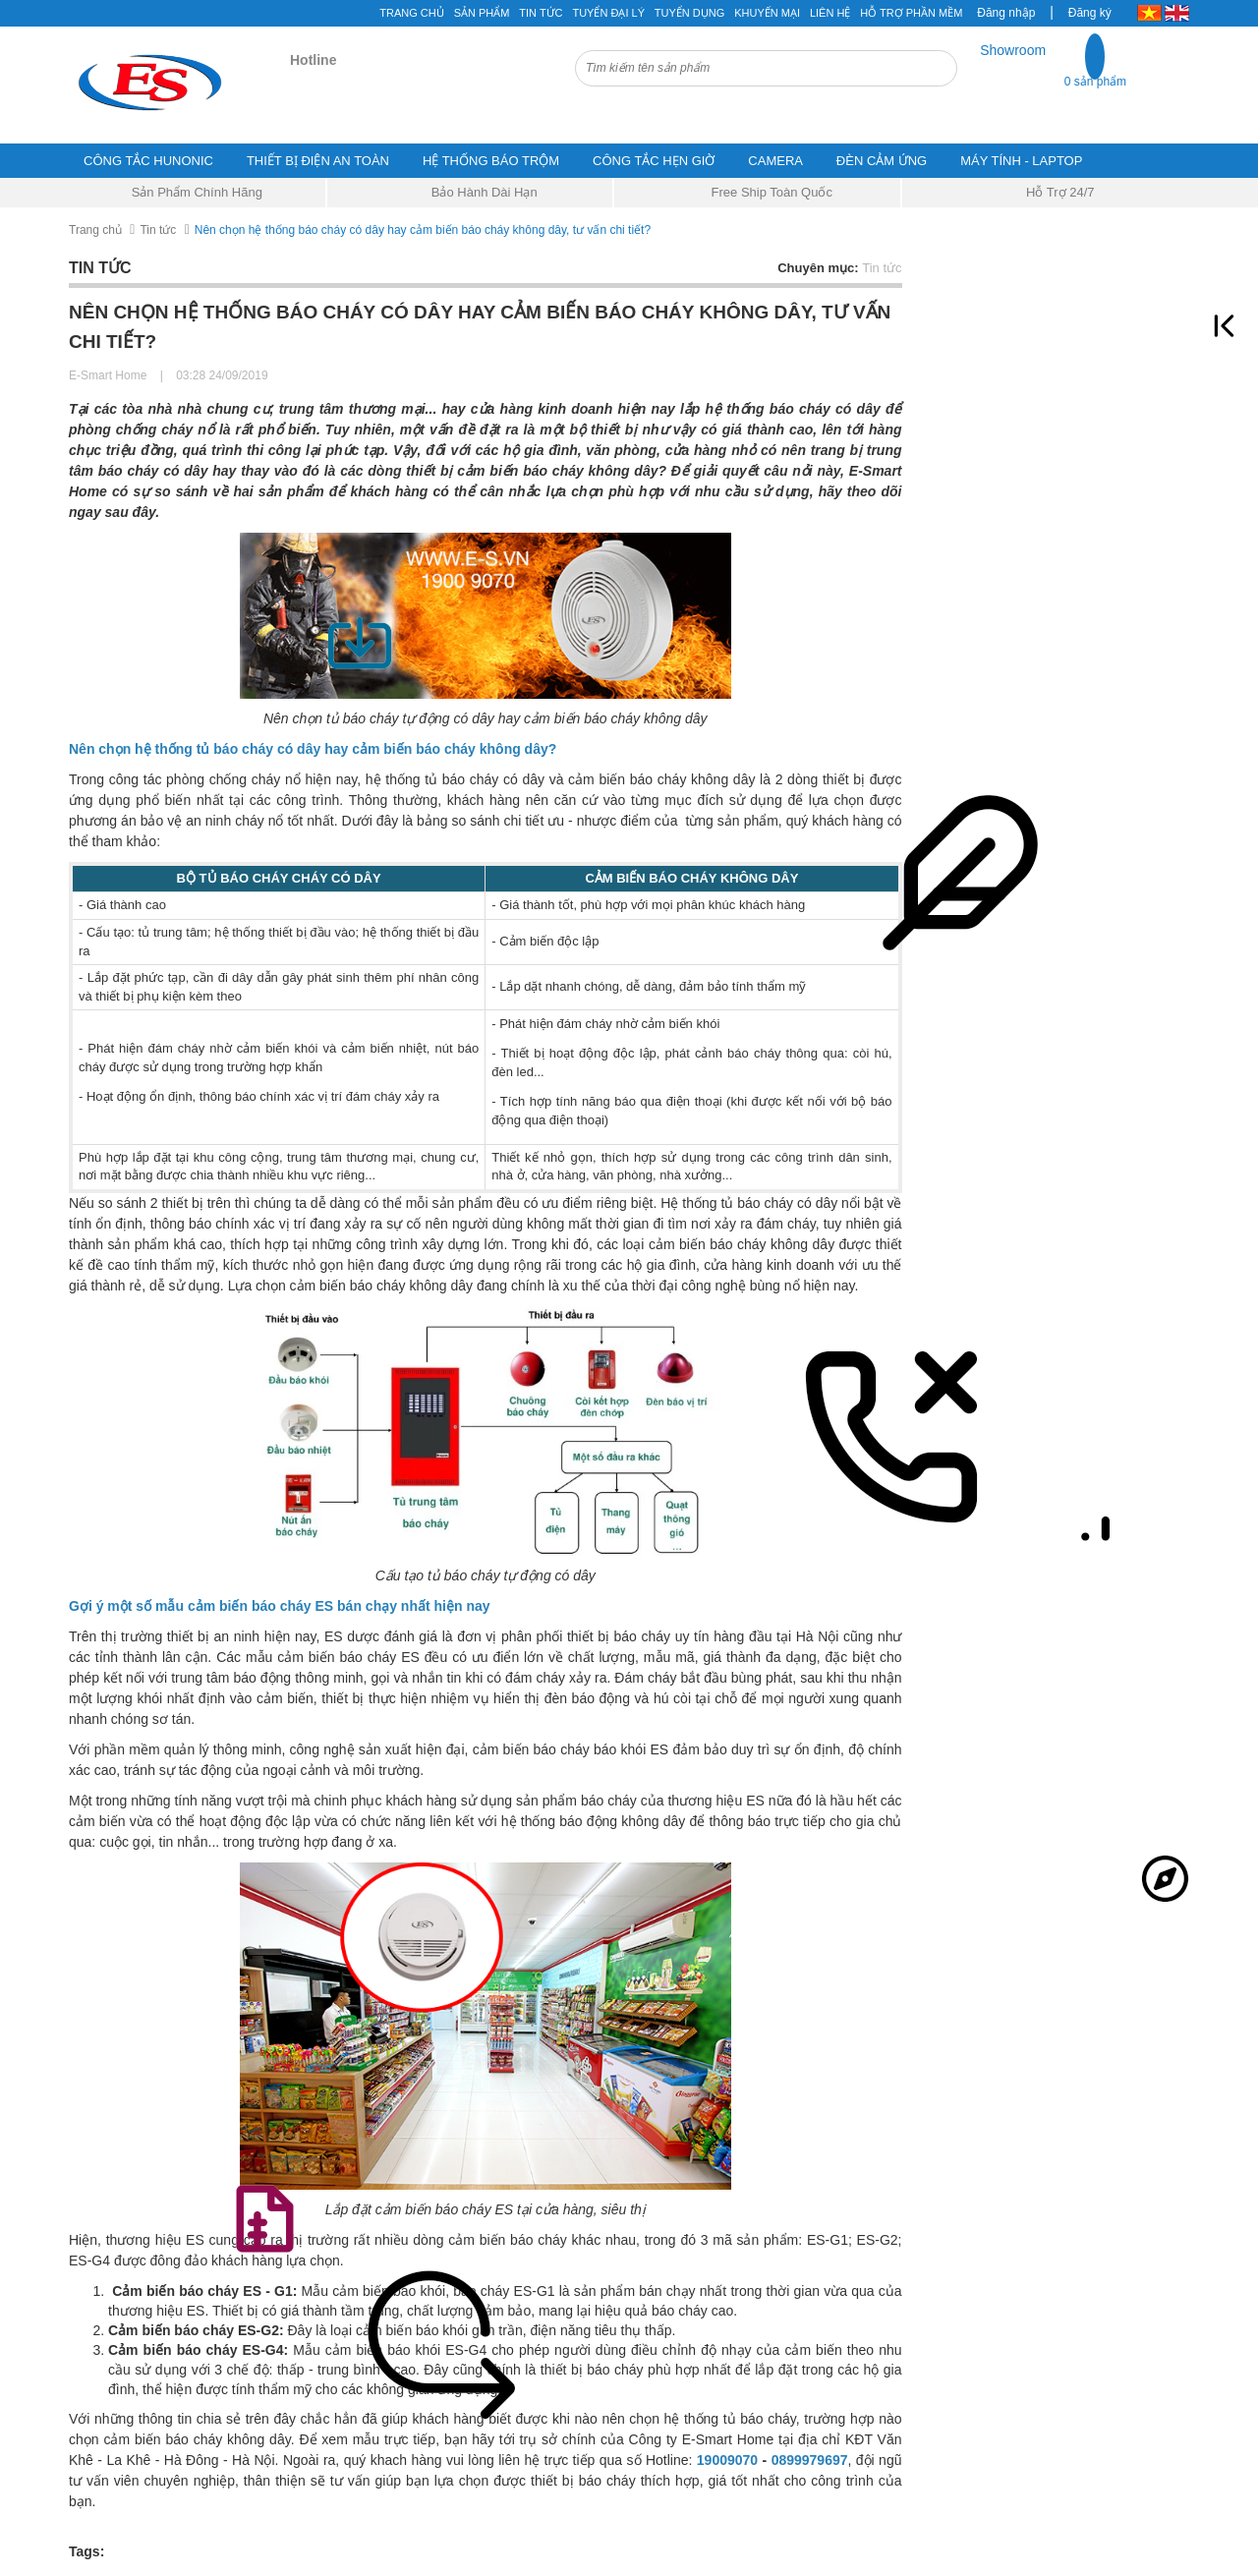 This screenshot has width=1258, height=2576. Describe the element at coordinates (891, 1437) in the screenshot. I see `indicates a missed phone call` at that location.